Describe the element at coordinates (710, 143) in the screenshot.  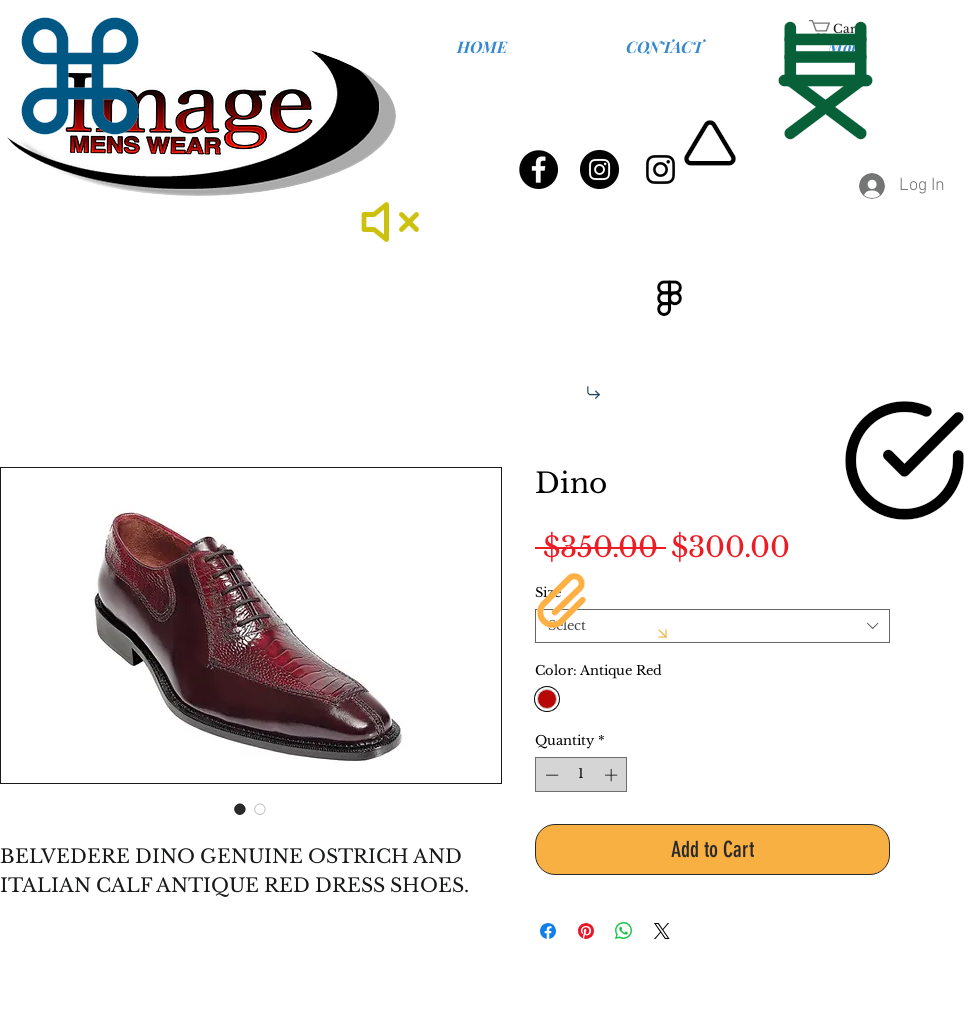
I see `indicates a warning or caution state` at that location.